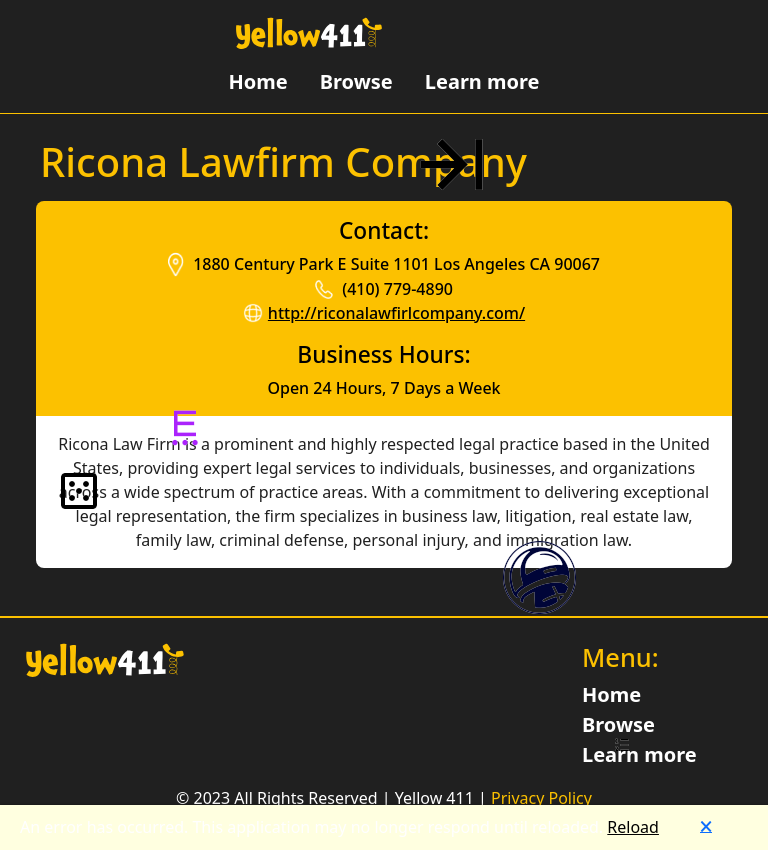 The height and width of the screenshot is (850, 768). What do you see at coordinates (622, 745) in the screenshot?
I see `create a numbered list` at bounding box center [622, 745].